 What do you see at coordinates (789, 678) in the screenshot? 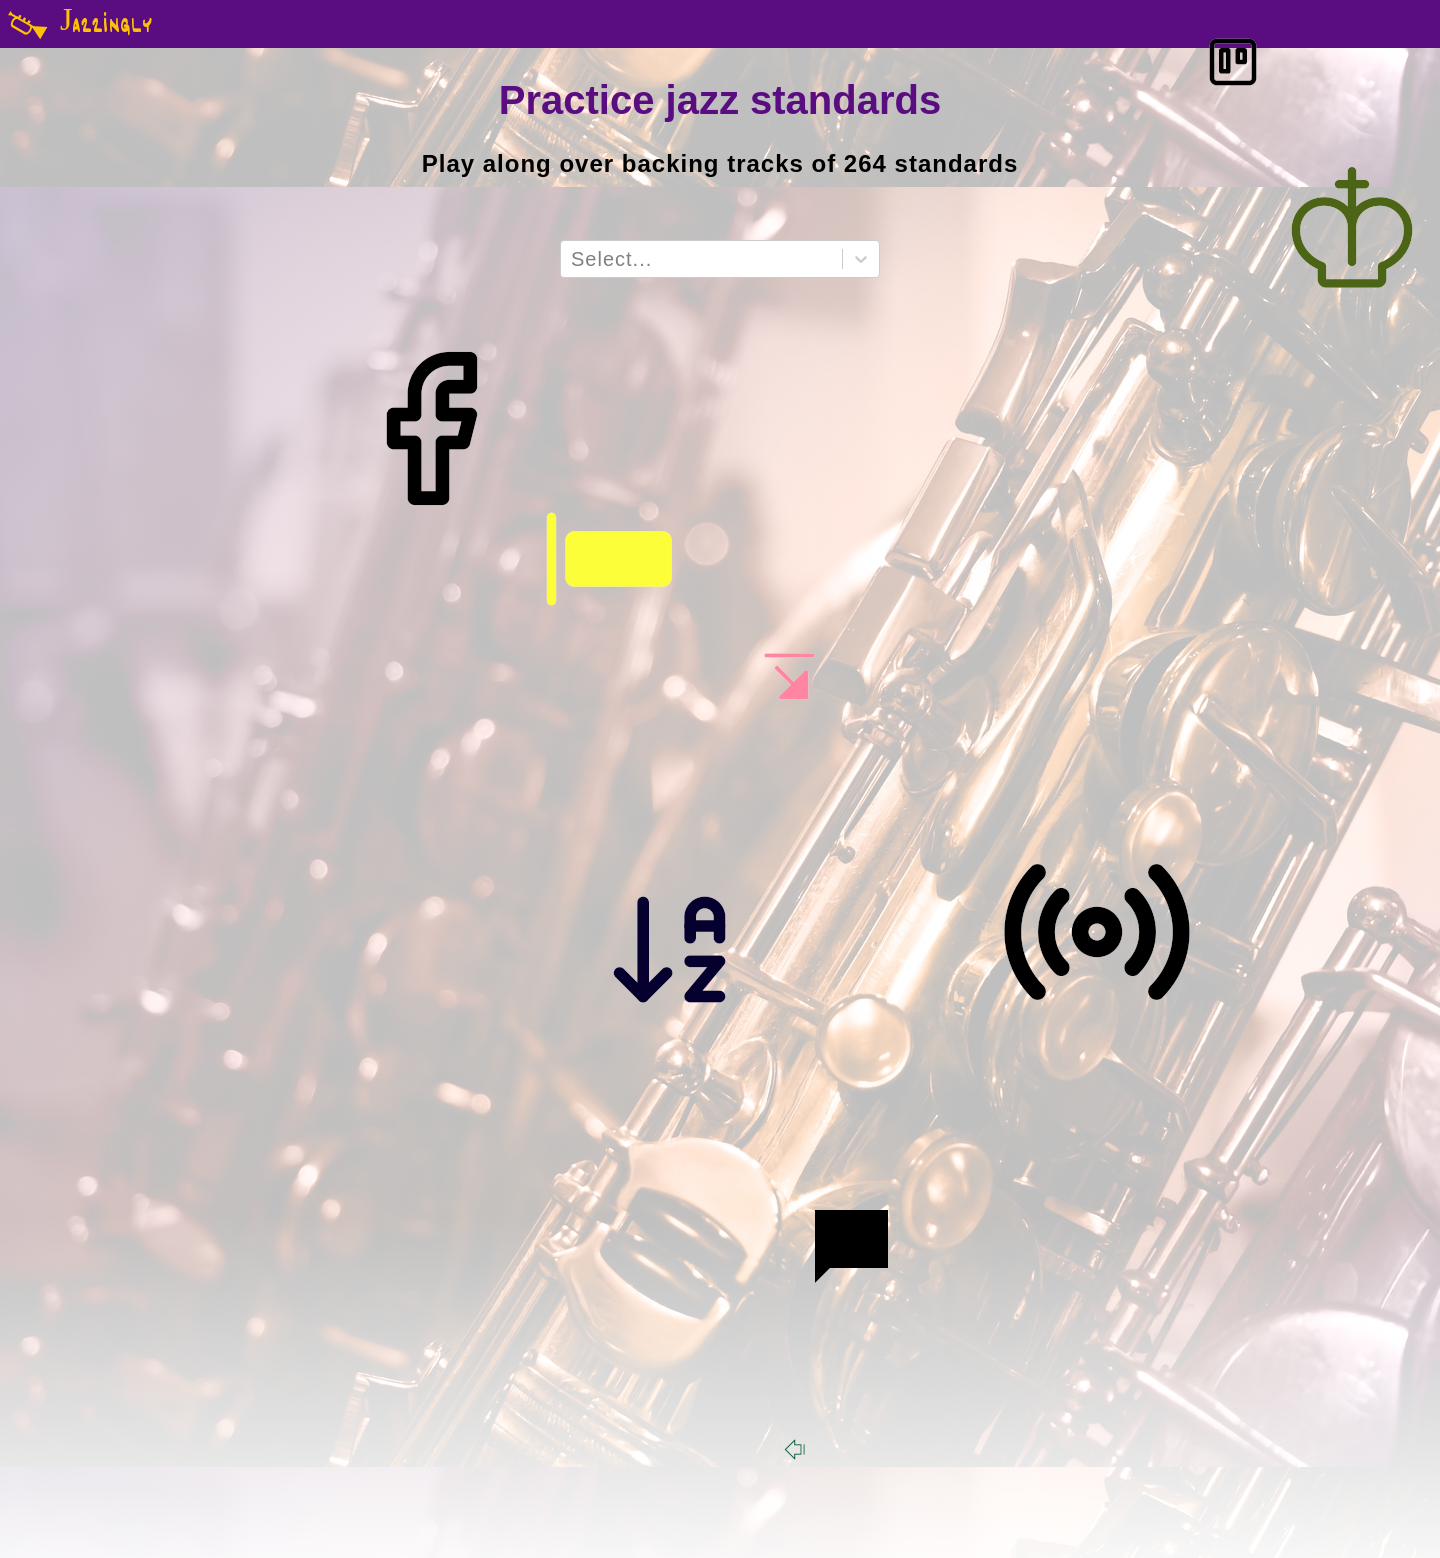
I see `move item to bottom-right corner` at bounding box center [789, 678].